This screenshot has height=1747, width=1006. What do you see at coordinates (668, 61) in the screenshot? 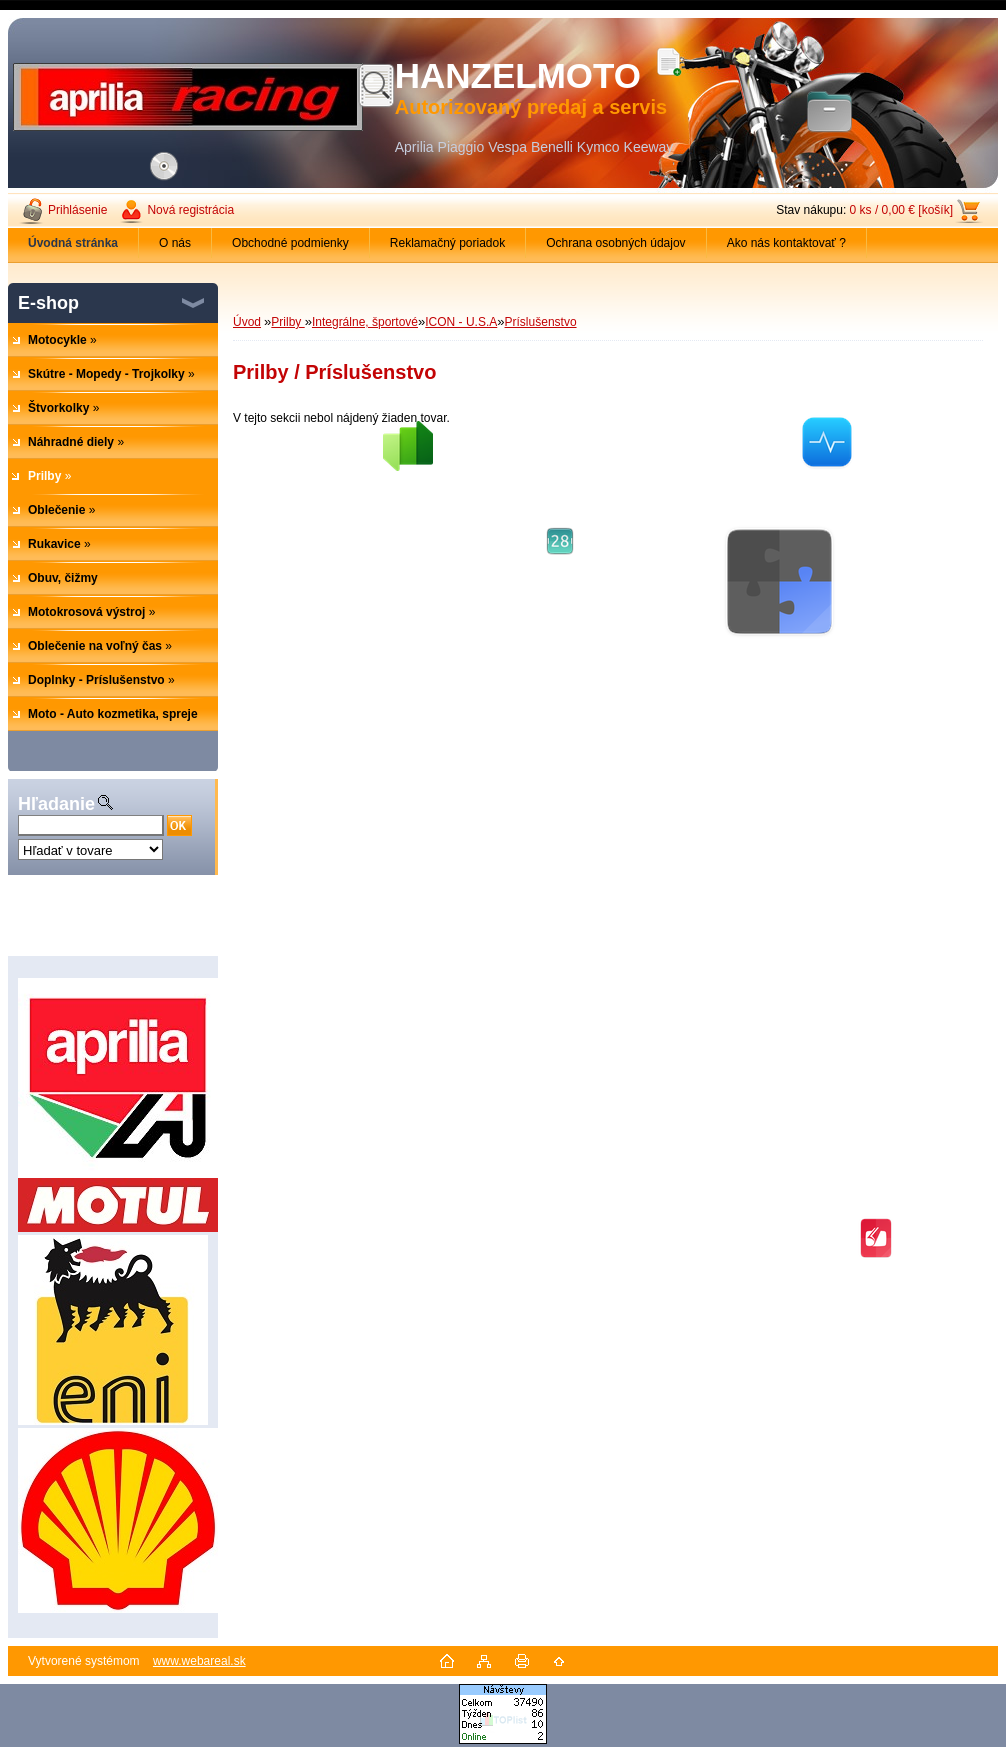
I see `create a new document` at bounding box center [668, 61].